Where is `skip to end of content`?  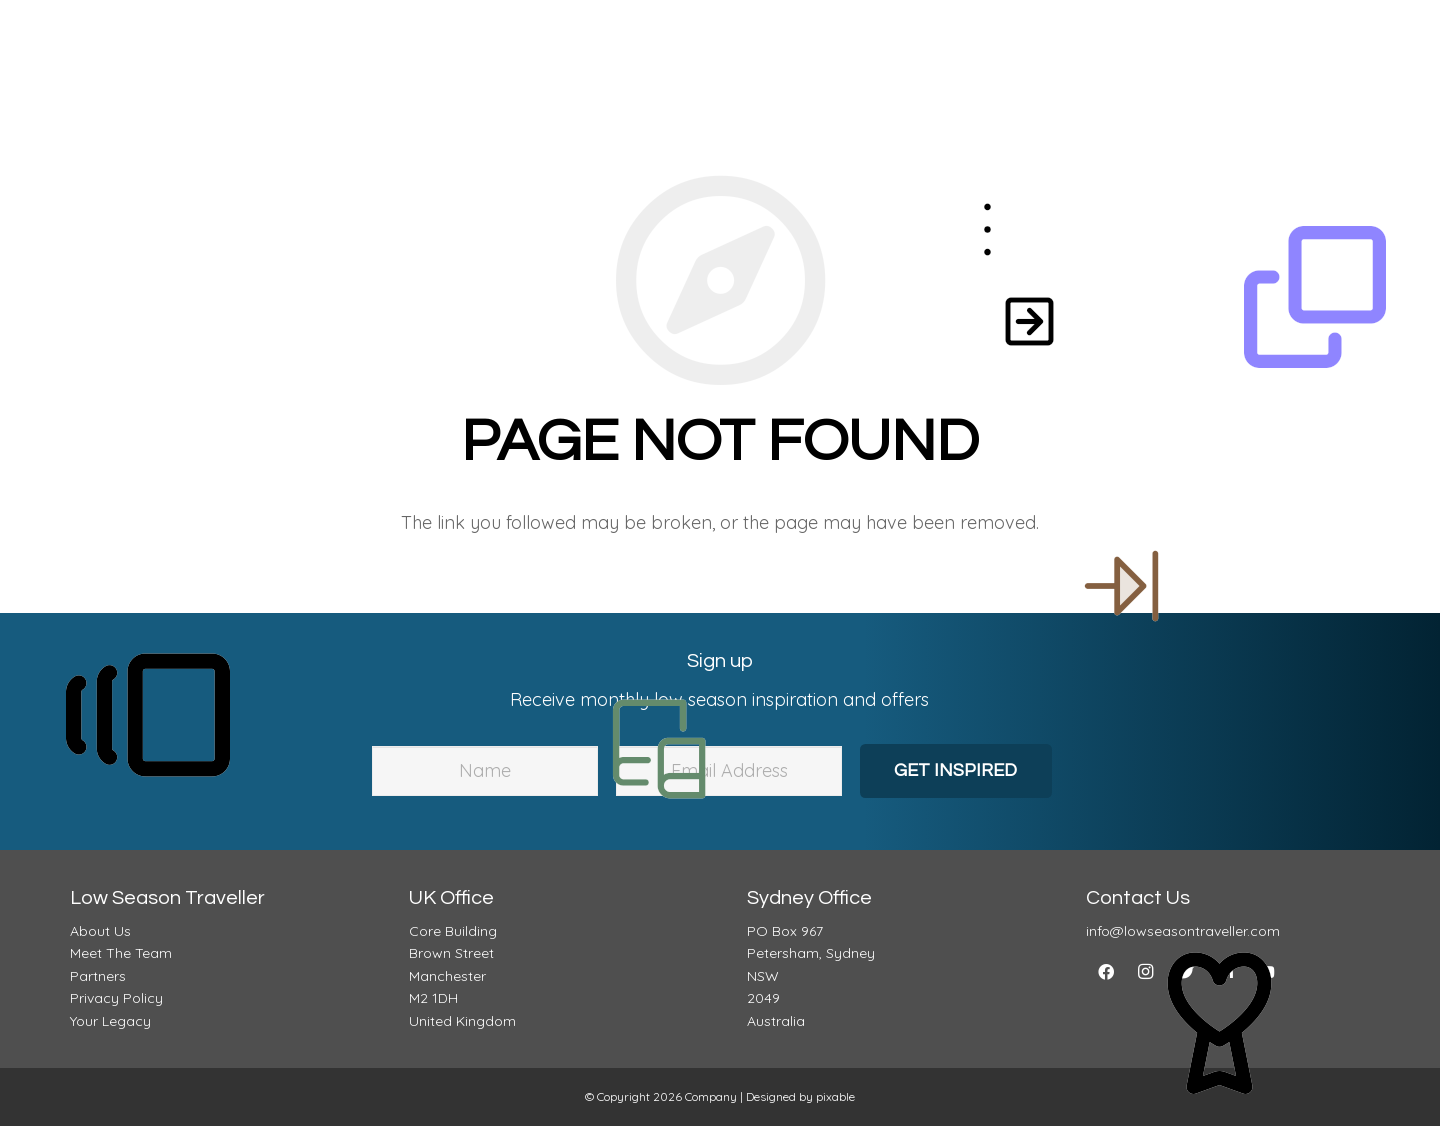 skip to end of content is located at coordinates (1123, 586).